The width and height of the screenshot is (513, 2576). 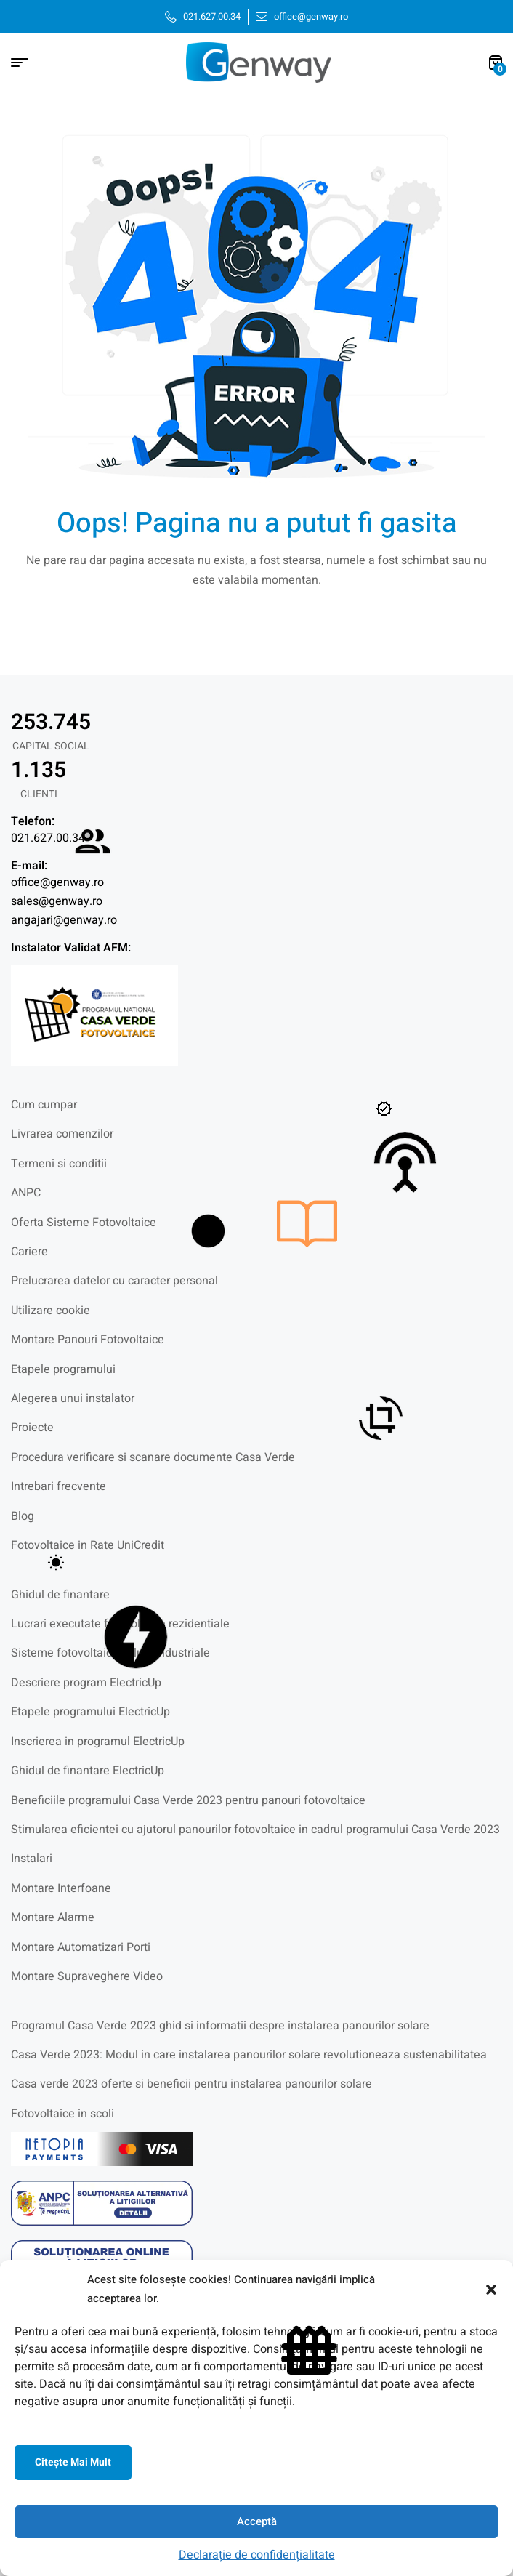 I want to click on indicates a verified account or profile, so click(x=384, y=1108).